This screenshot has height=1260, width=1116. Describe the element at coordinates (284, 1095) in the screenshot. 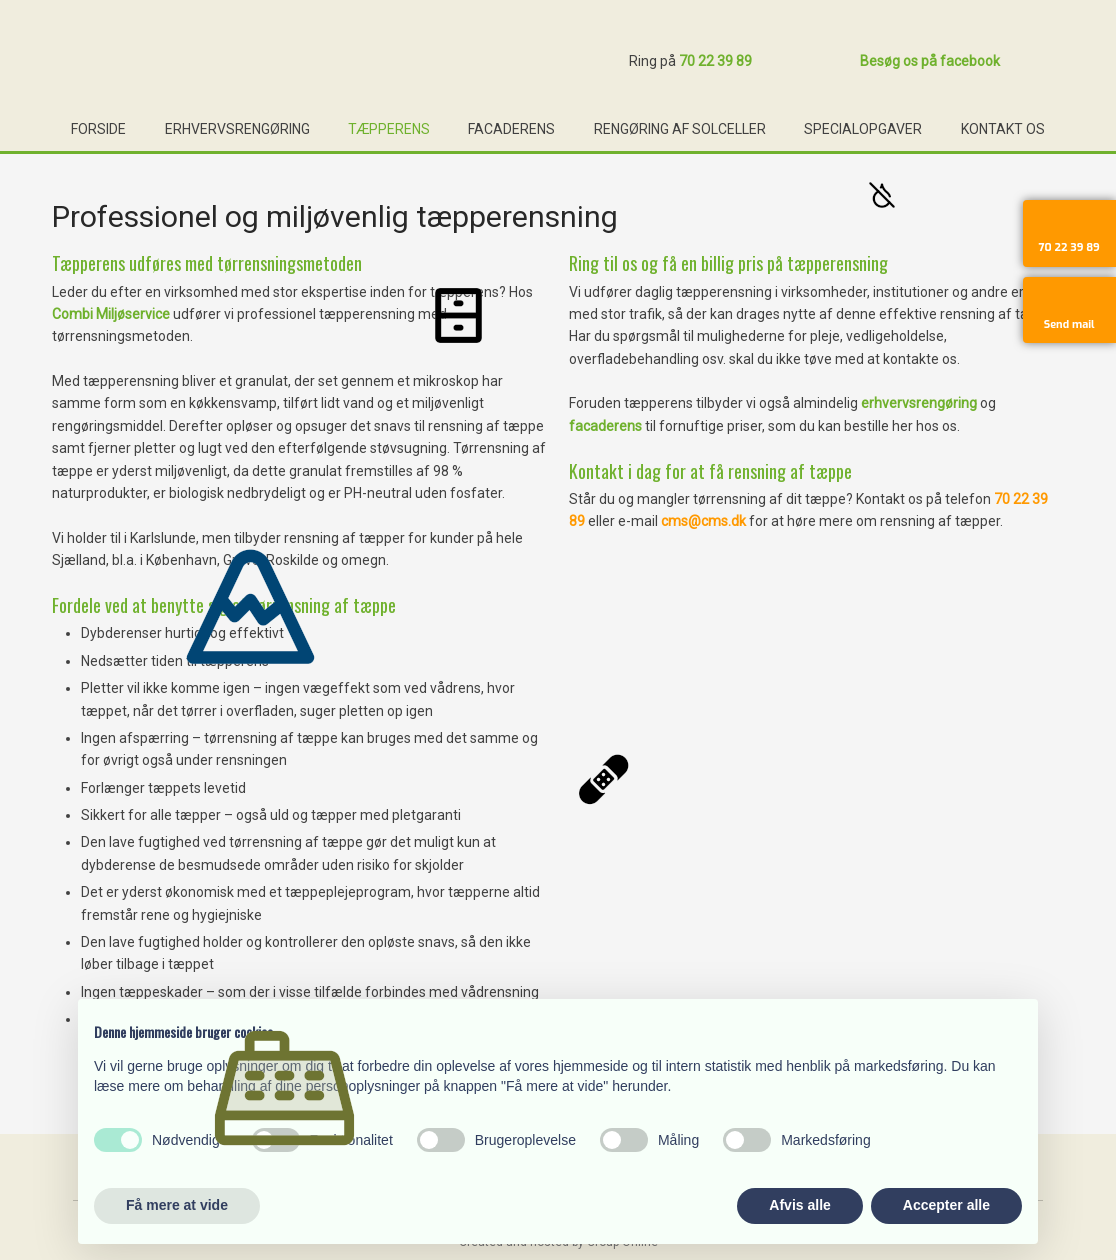

I see `access point of sale or checkout` at that location.